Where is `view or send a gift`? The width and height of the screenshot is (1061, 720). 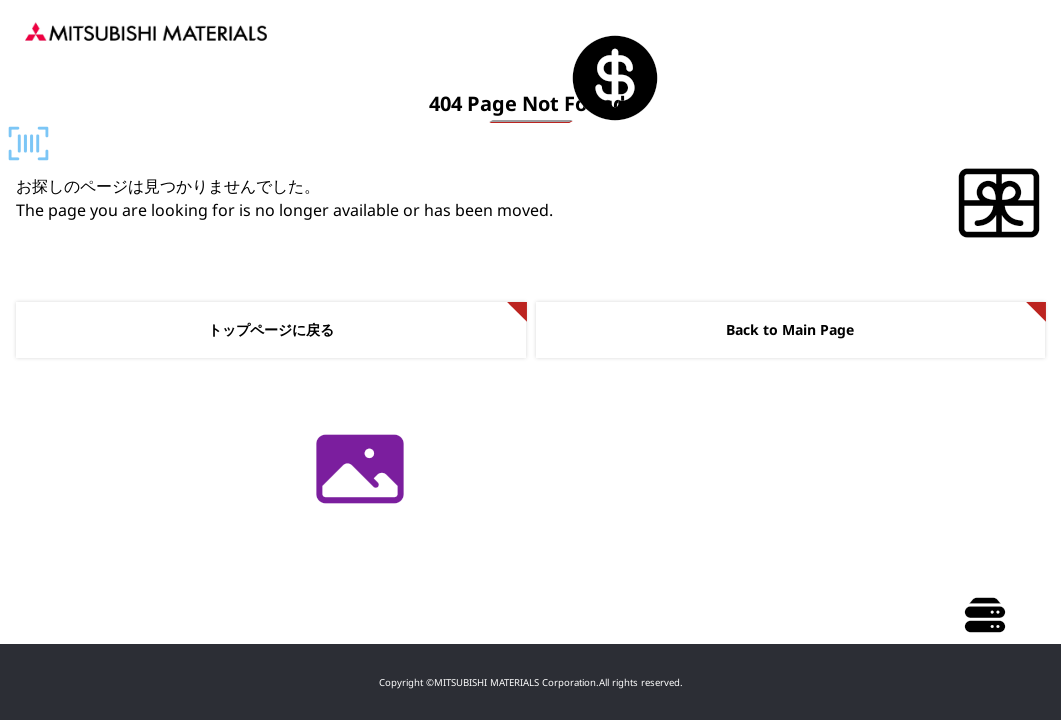
view or send a gift is located at coordinates (999, 203).